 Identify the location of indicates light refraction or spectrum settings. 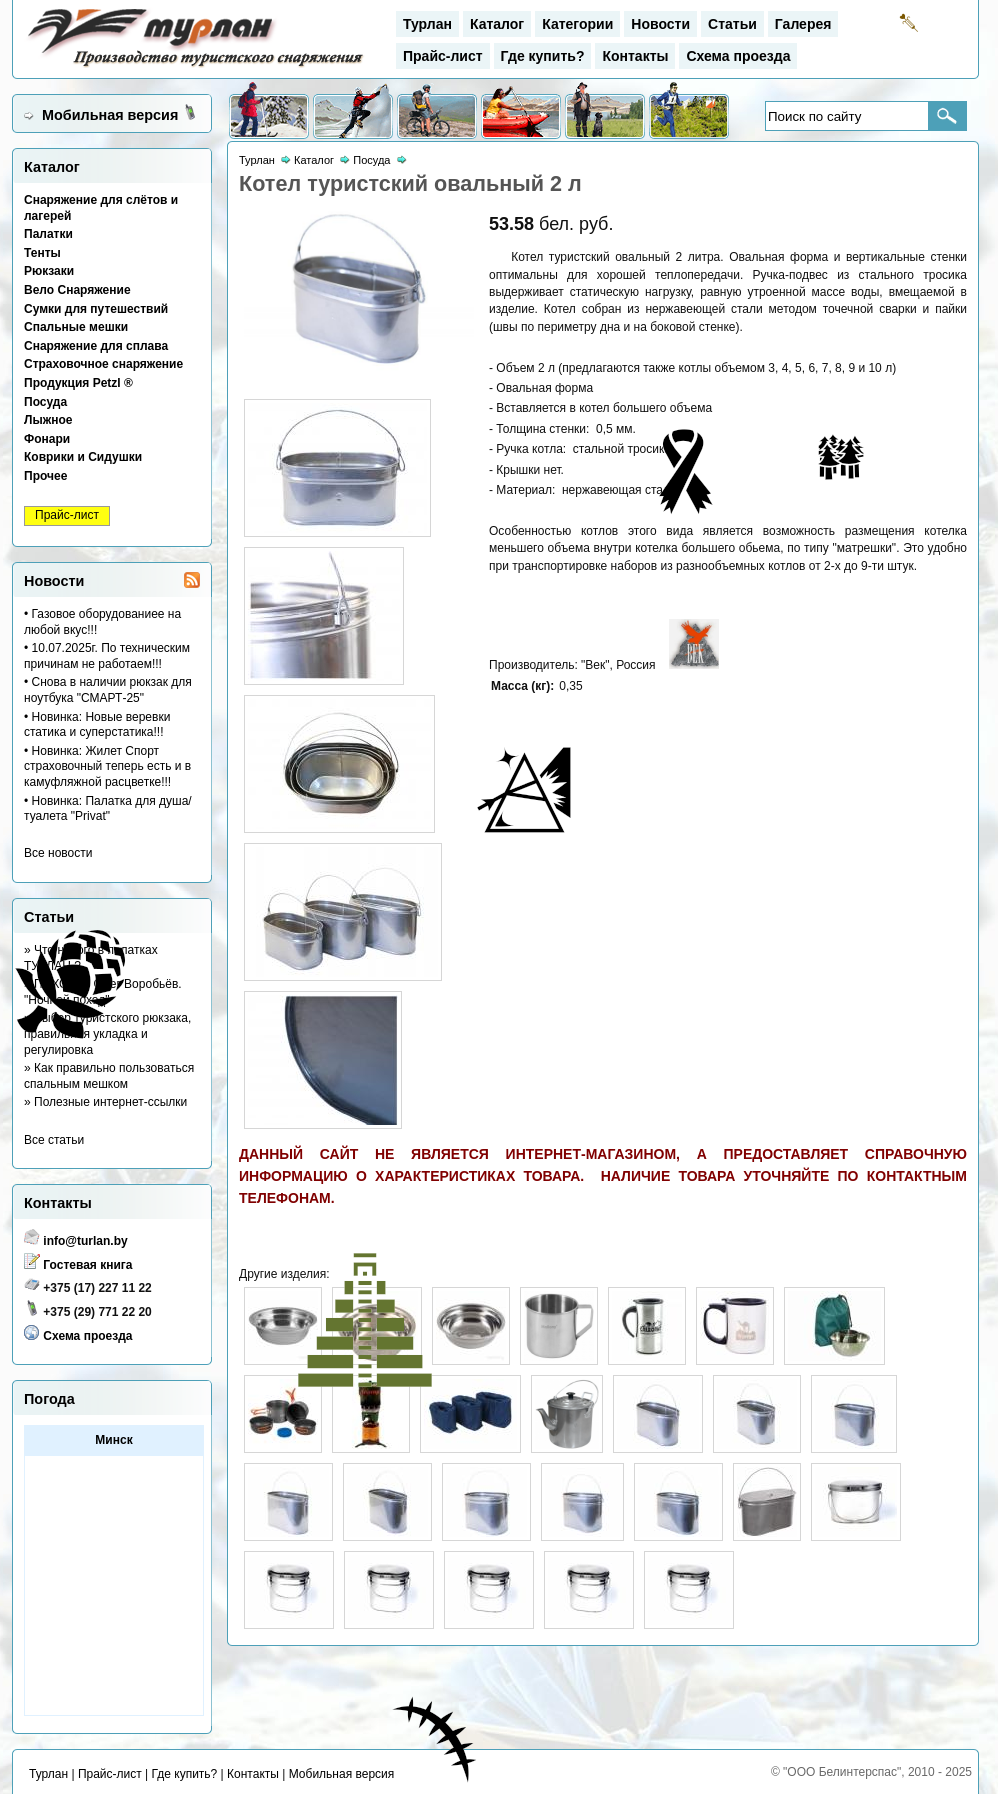
(524, 793).